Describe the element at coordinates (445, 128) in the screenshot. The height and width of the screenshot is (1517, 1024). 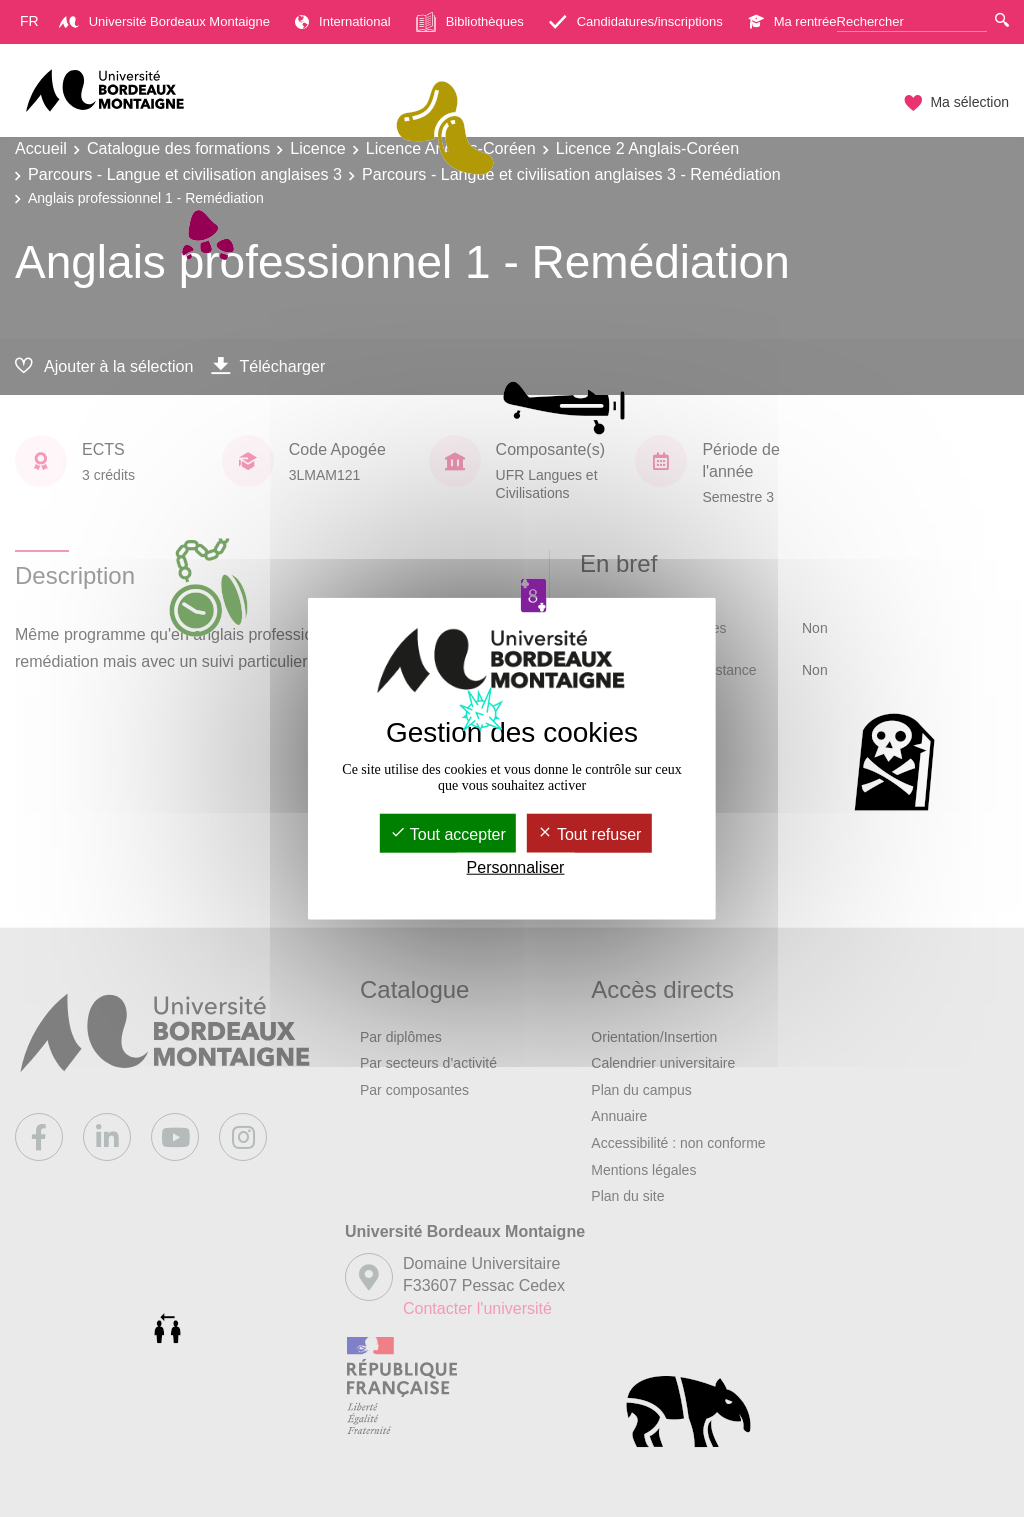
I see `access candy or sweet-themed items` at that location.